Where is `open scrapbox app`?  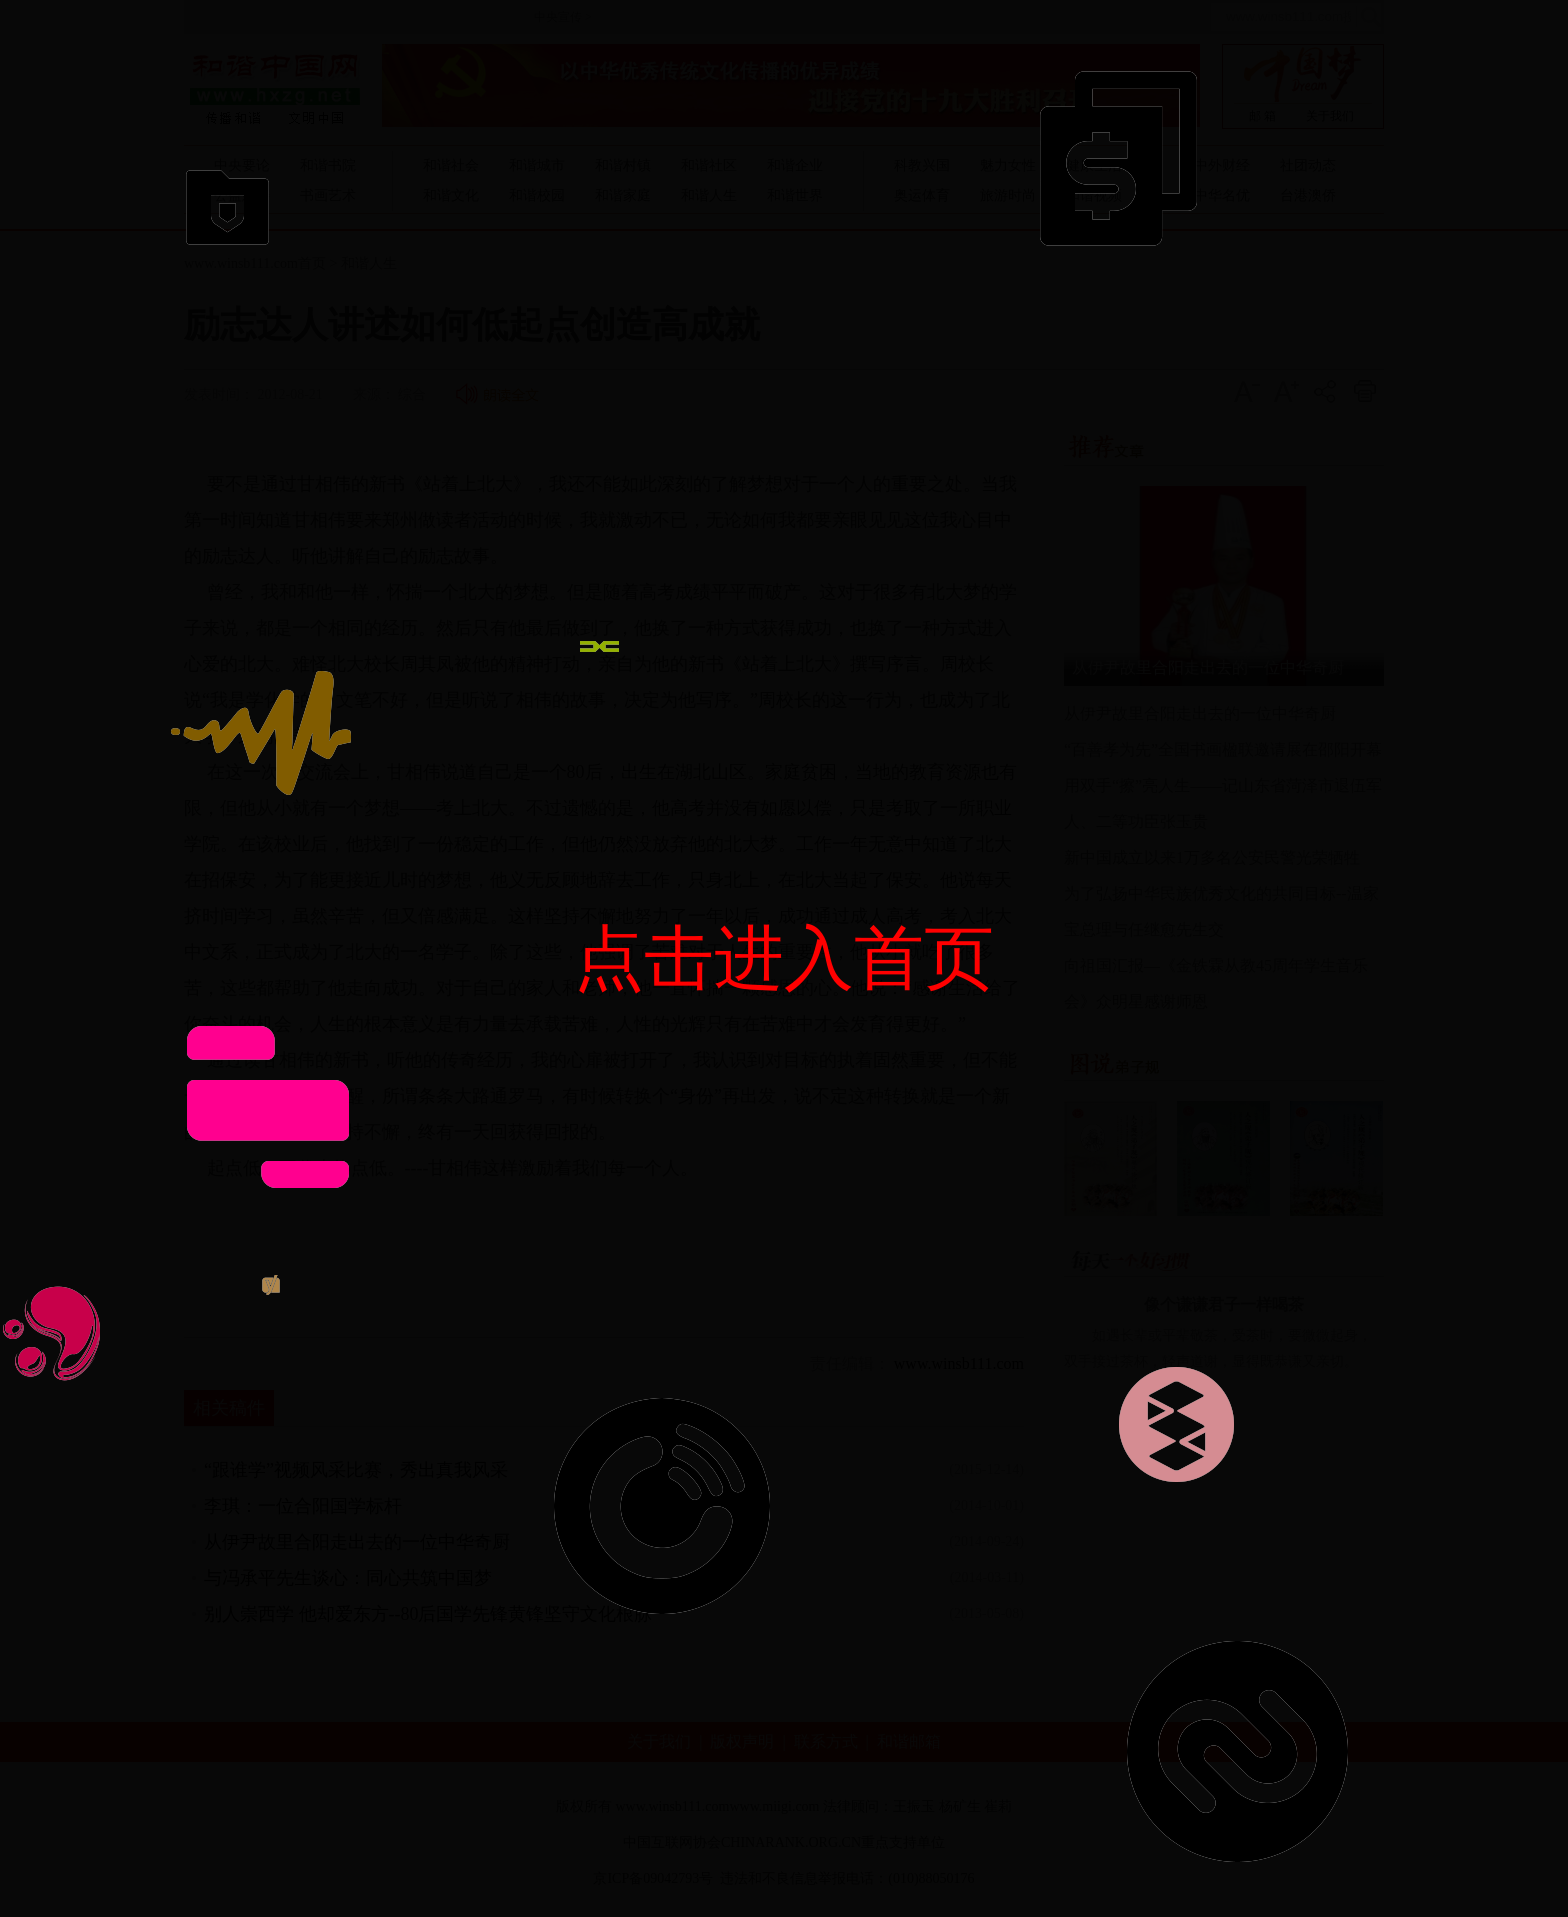 open scrapbox app is located at coordinates (1176, 1424).